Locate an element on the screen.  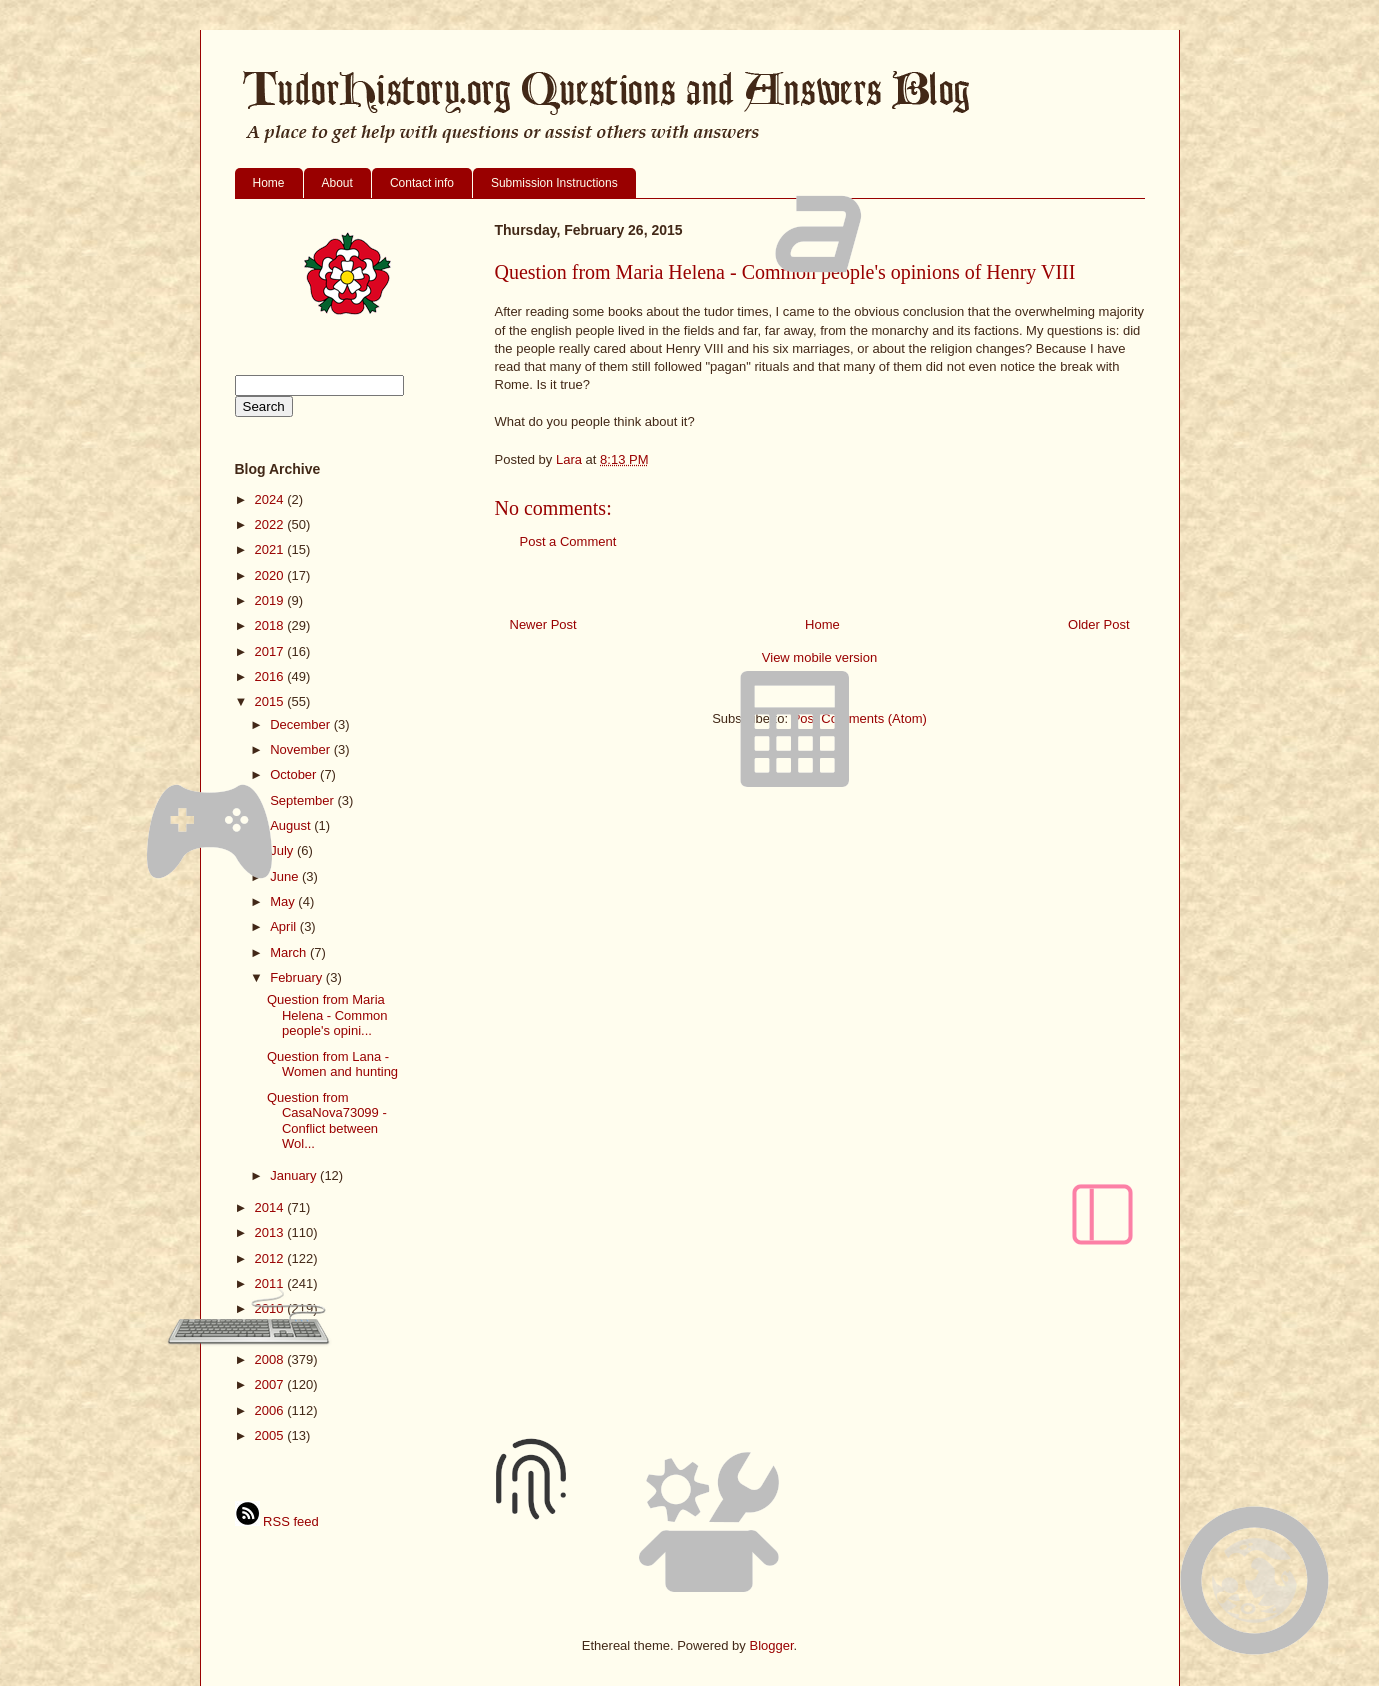
authenticate with fingerprint is located at coordinates (531, 1479).